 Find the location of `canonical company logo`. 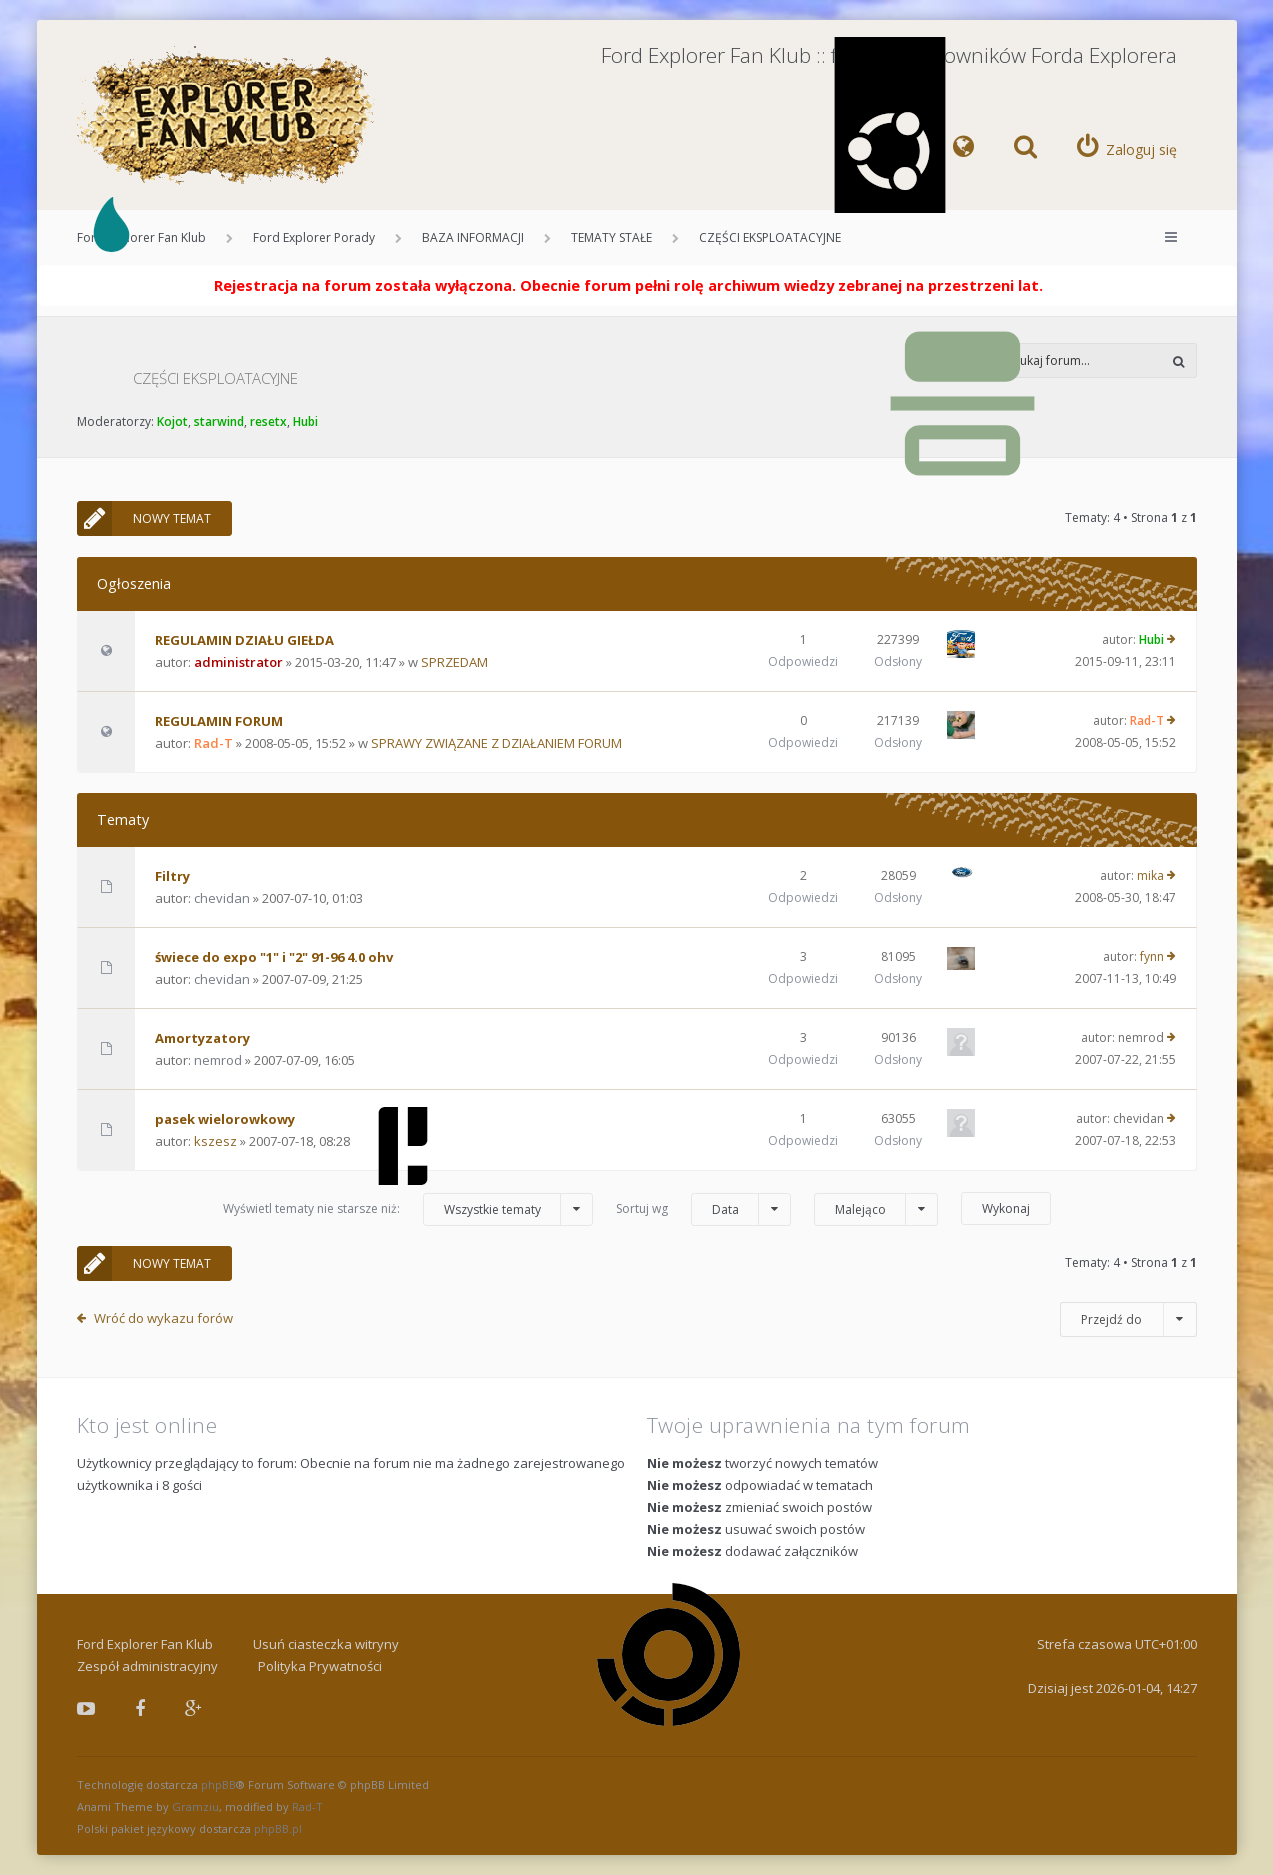

canonical company logo is located at coordinates (890, 125).